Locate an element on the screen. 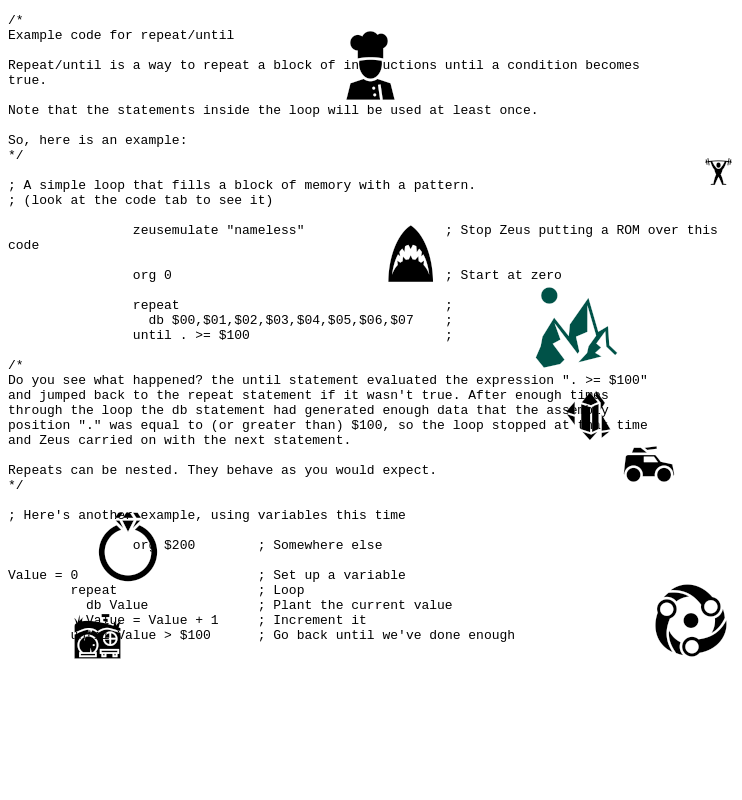 Image resolution: width=742 pixels, height=800 pixels. decorative symbol representing infinity or interconnection is located at coordinates (690, 620).